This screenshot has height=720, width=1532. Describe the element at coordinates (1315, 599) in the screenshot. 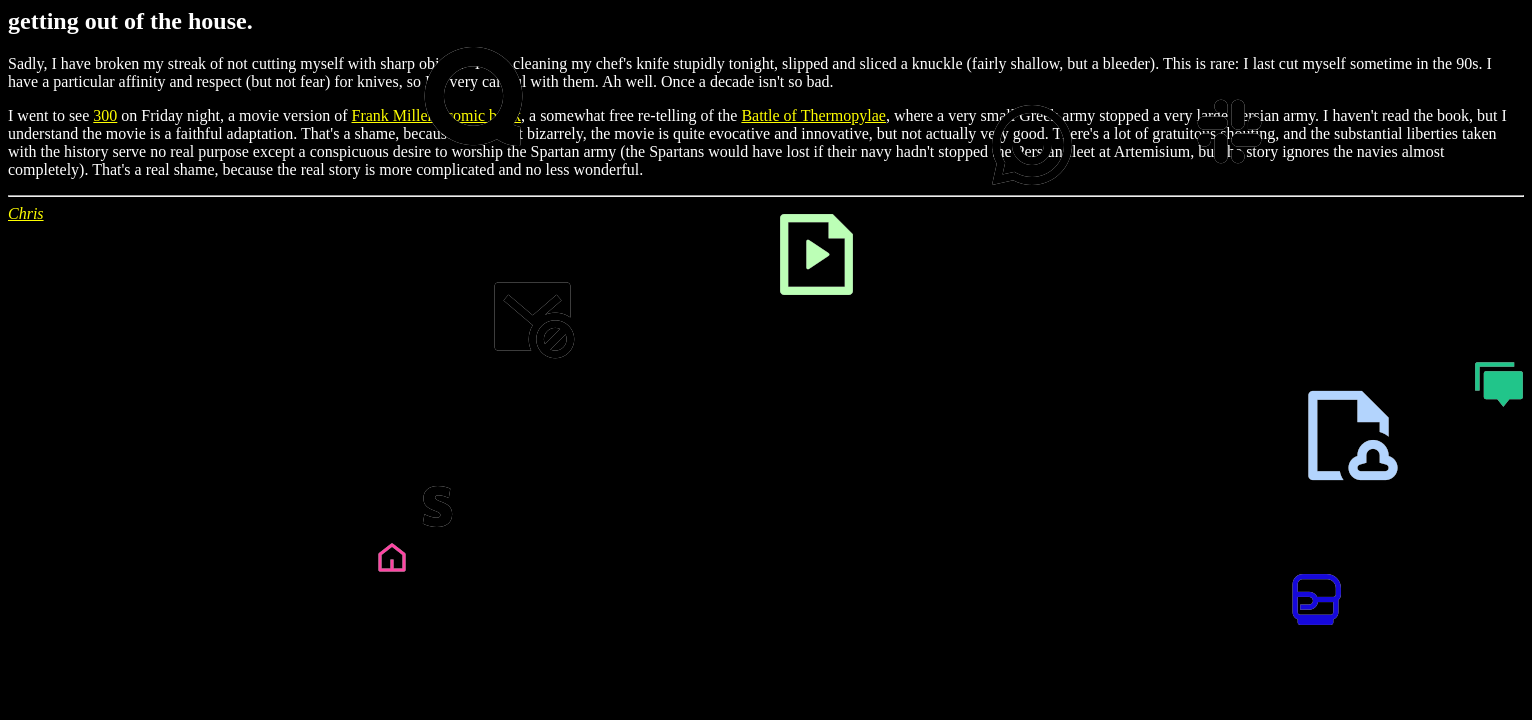

I see `boxing or combat sports category` at that location.